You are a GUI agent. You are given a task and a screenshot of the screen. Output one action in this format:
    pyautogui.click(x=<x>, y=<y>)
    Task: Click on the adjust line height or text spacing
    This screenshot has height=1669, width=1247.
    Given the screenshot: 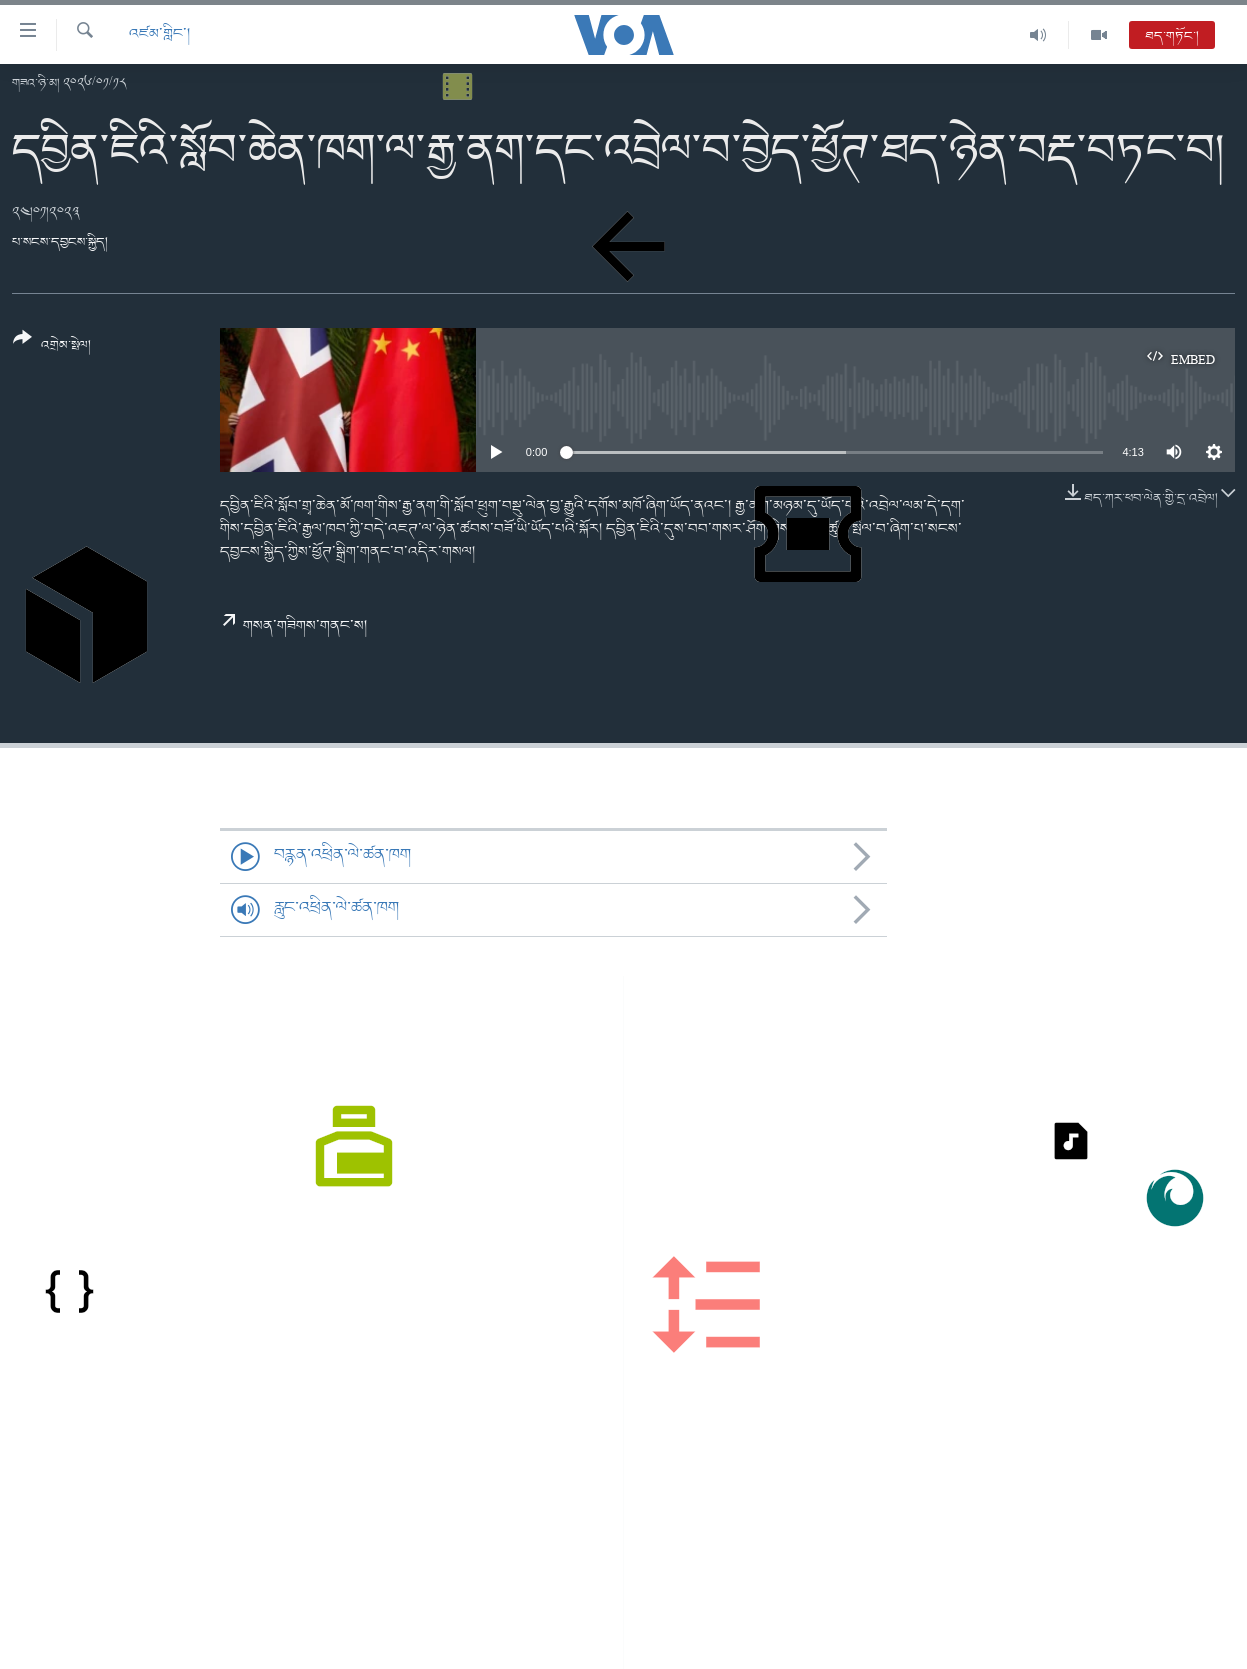 What is the action you would take?
    pyautogui.click(x=711, y=1304)
    